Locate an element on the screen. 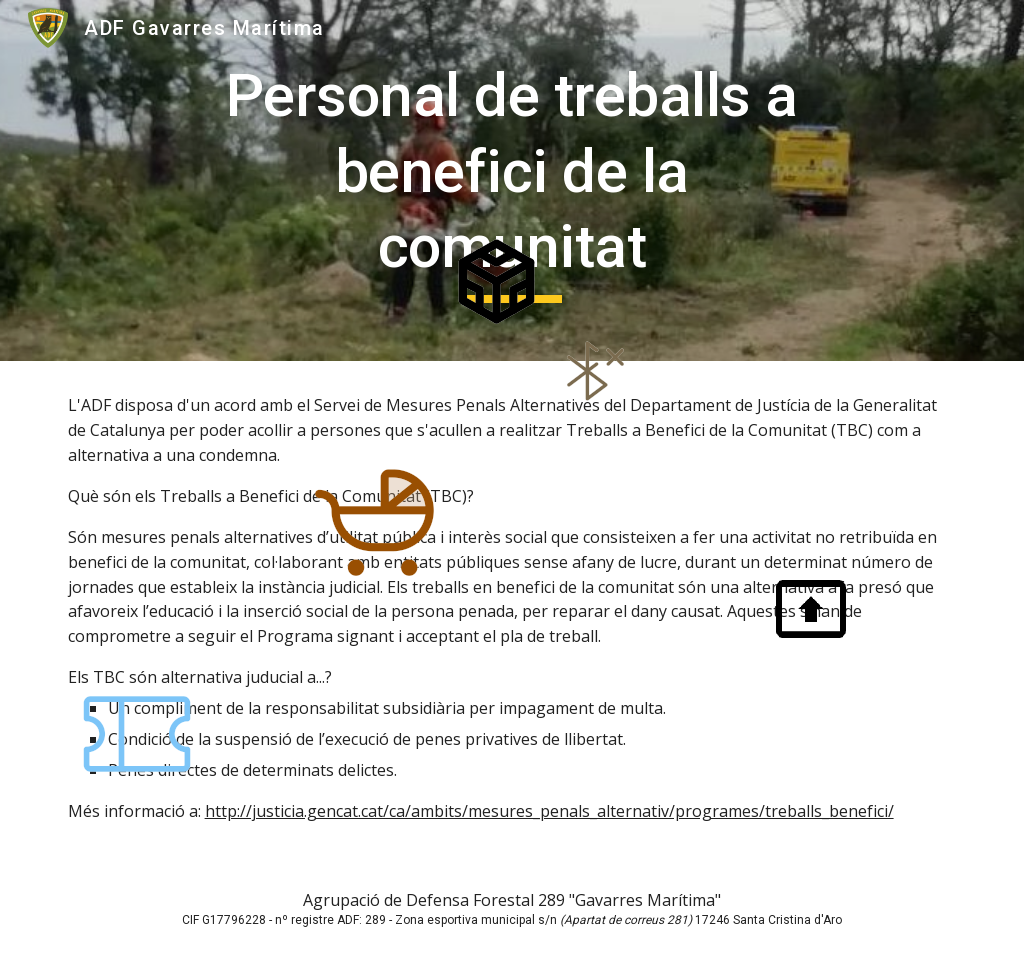 The image size is (1024, 959). open CodeSandbox development environment is located at coordinates (496, 281).